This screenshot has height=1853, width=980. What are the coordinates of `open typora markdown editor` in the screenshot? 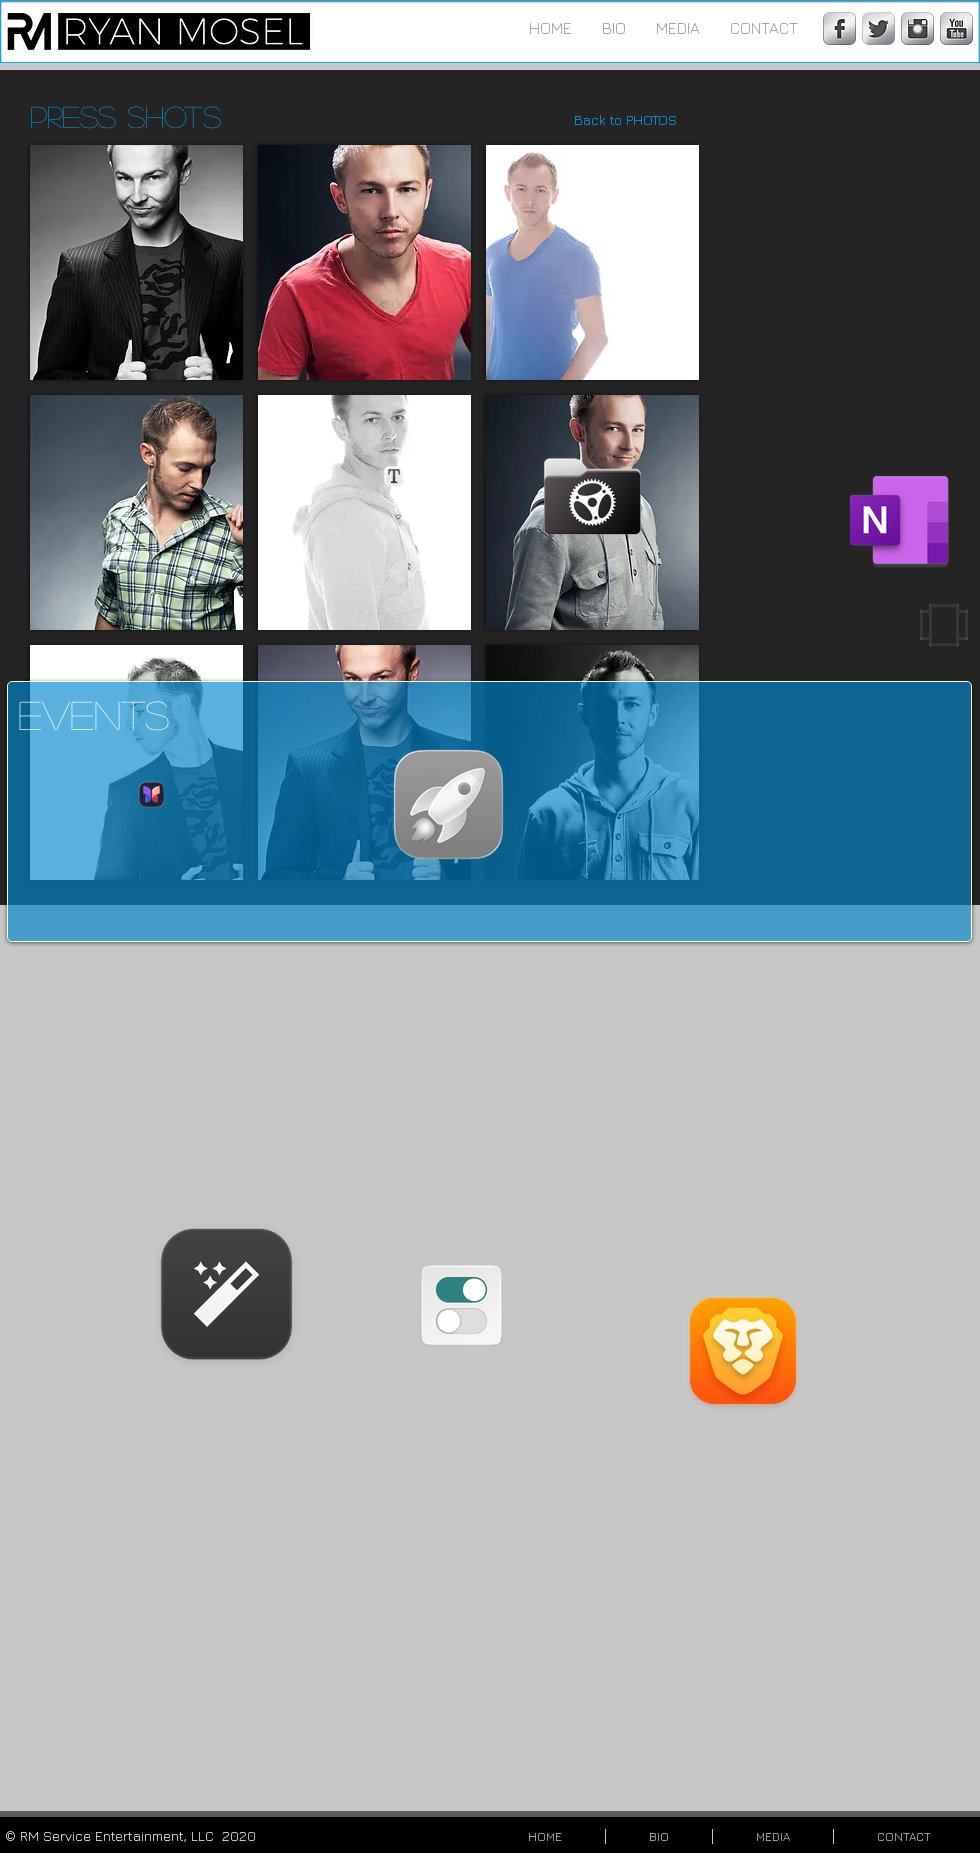 It's located at (394, 476).